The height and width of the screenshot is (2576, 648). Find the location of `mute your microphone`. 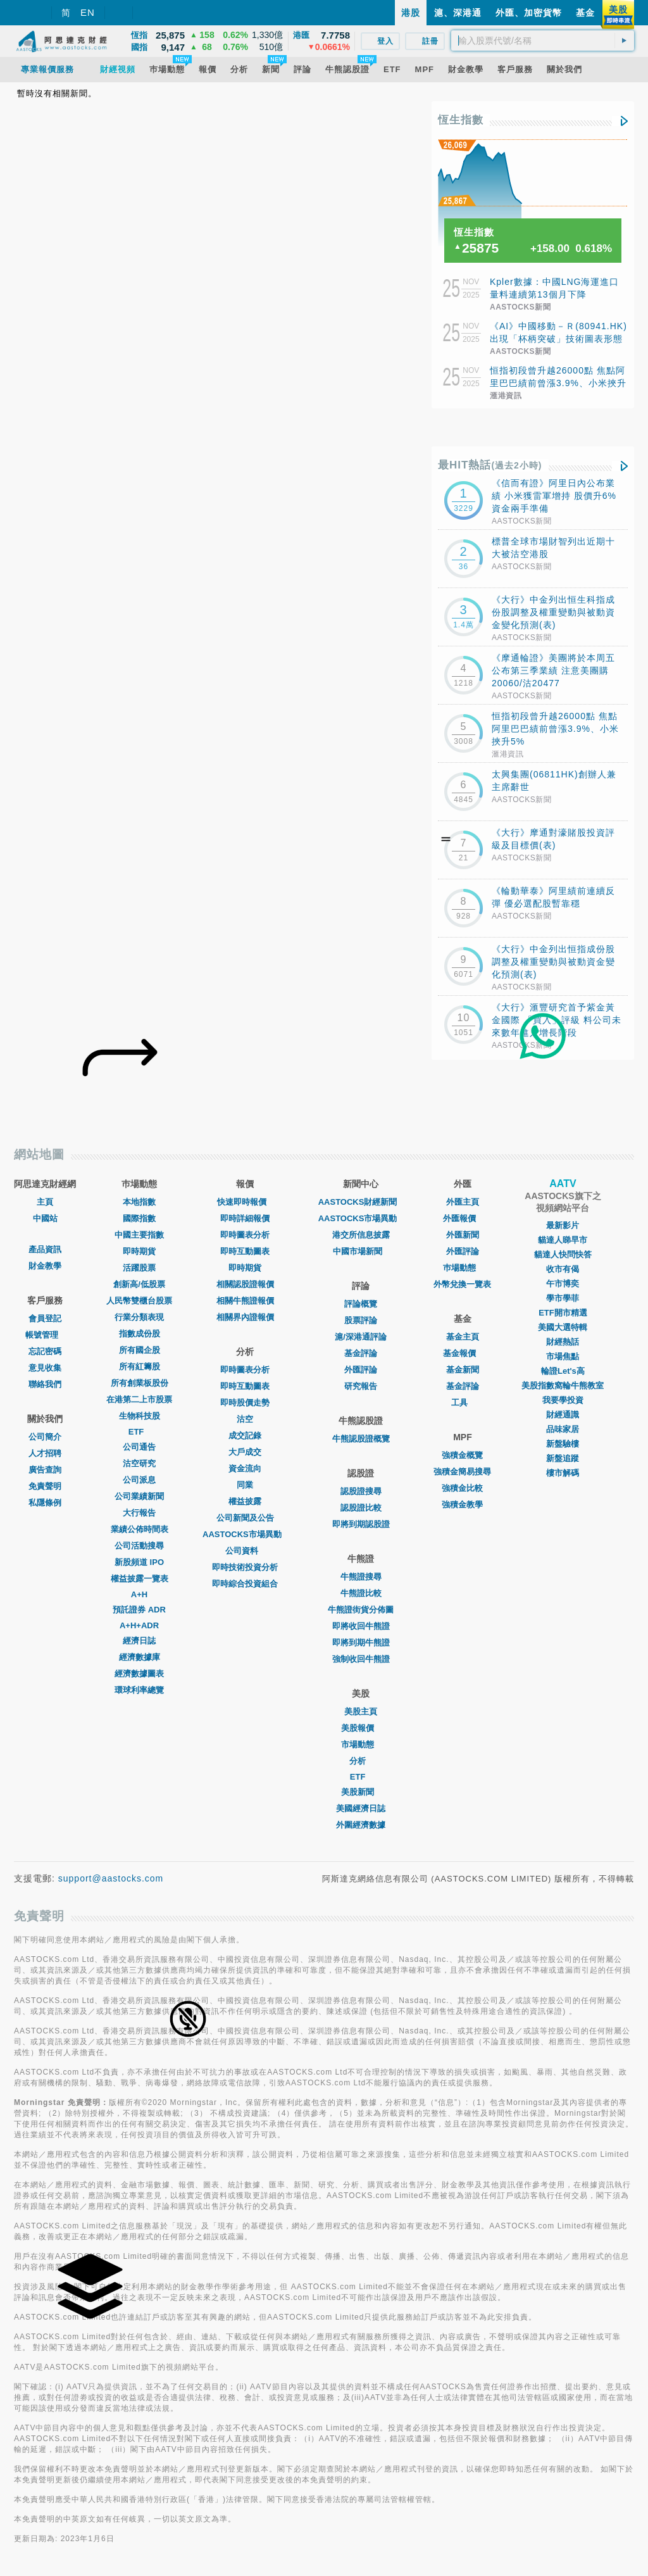

mute your microphone is located at coordinates (188, 2019).